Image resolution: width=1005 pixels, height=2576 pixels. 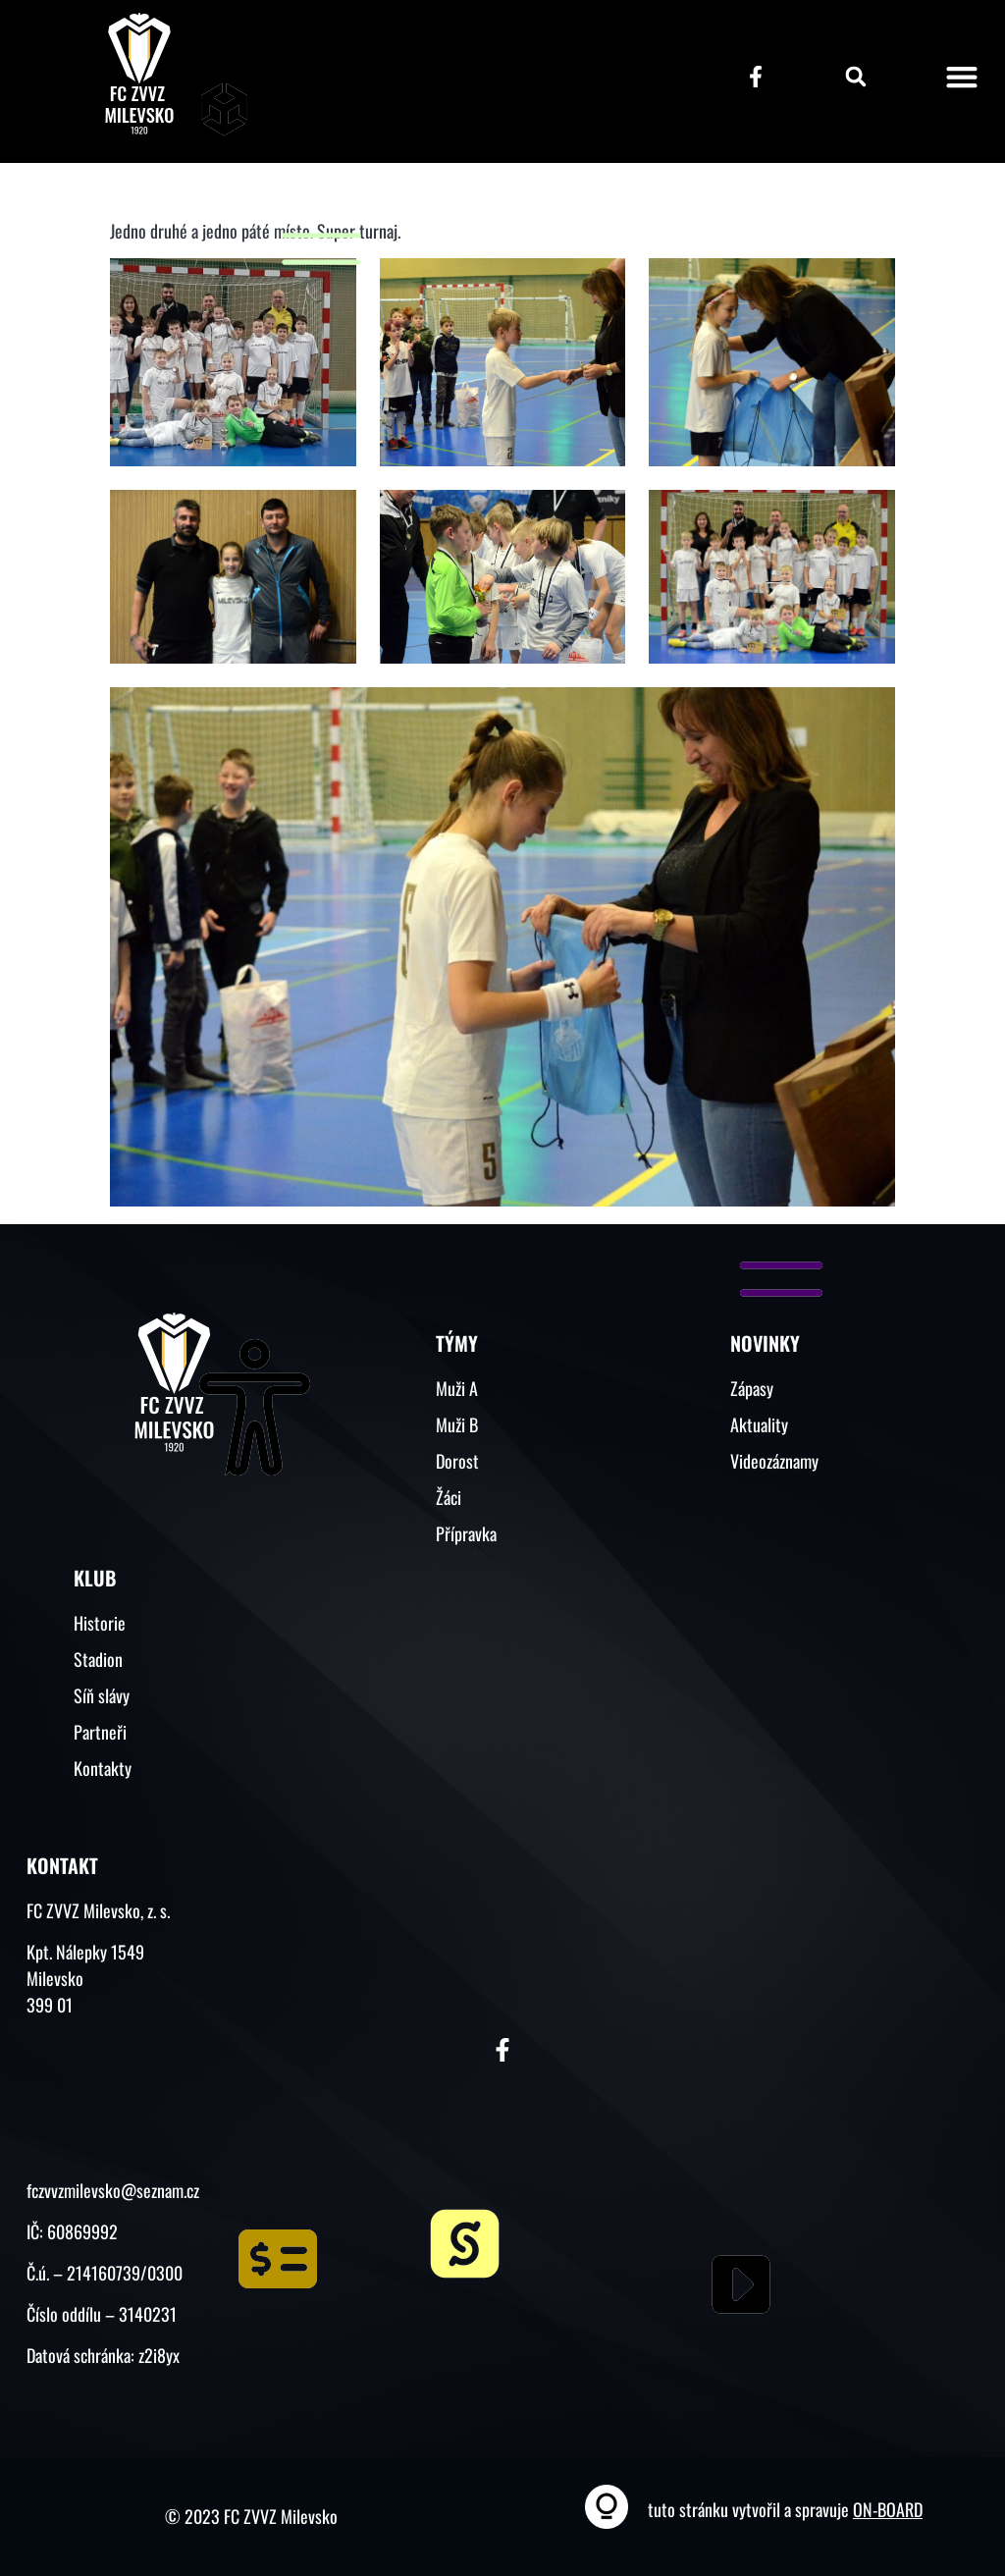 What do you see at coordinates (741, 2284) in the screenshot?
I see `play media or start video` at bounding box center [741, 2284].